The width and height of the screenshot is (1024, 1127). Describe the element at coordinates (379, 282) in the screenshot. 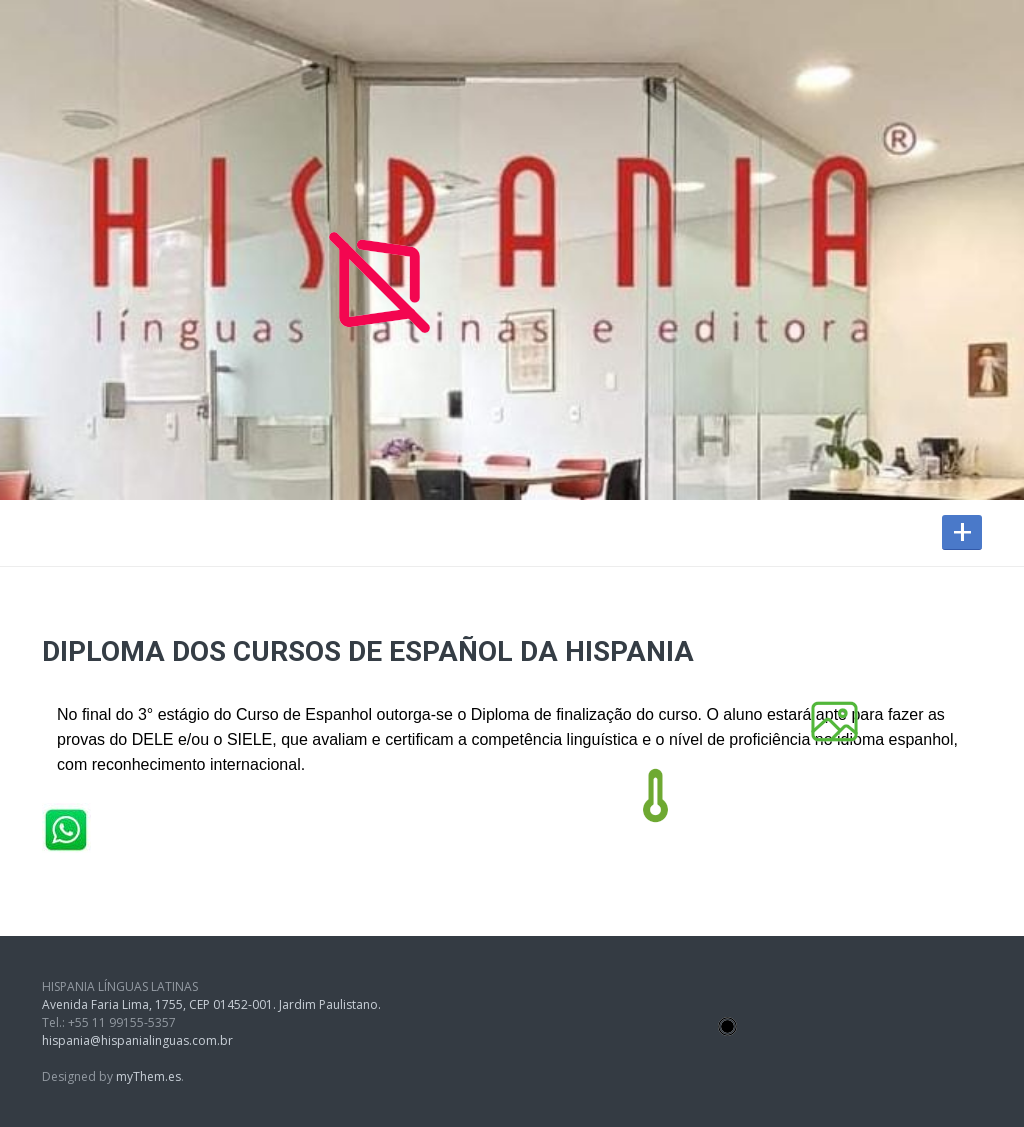

I see `disable perspective view mode` at that location.